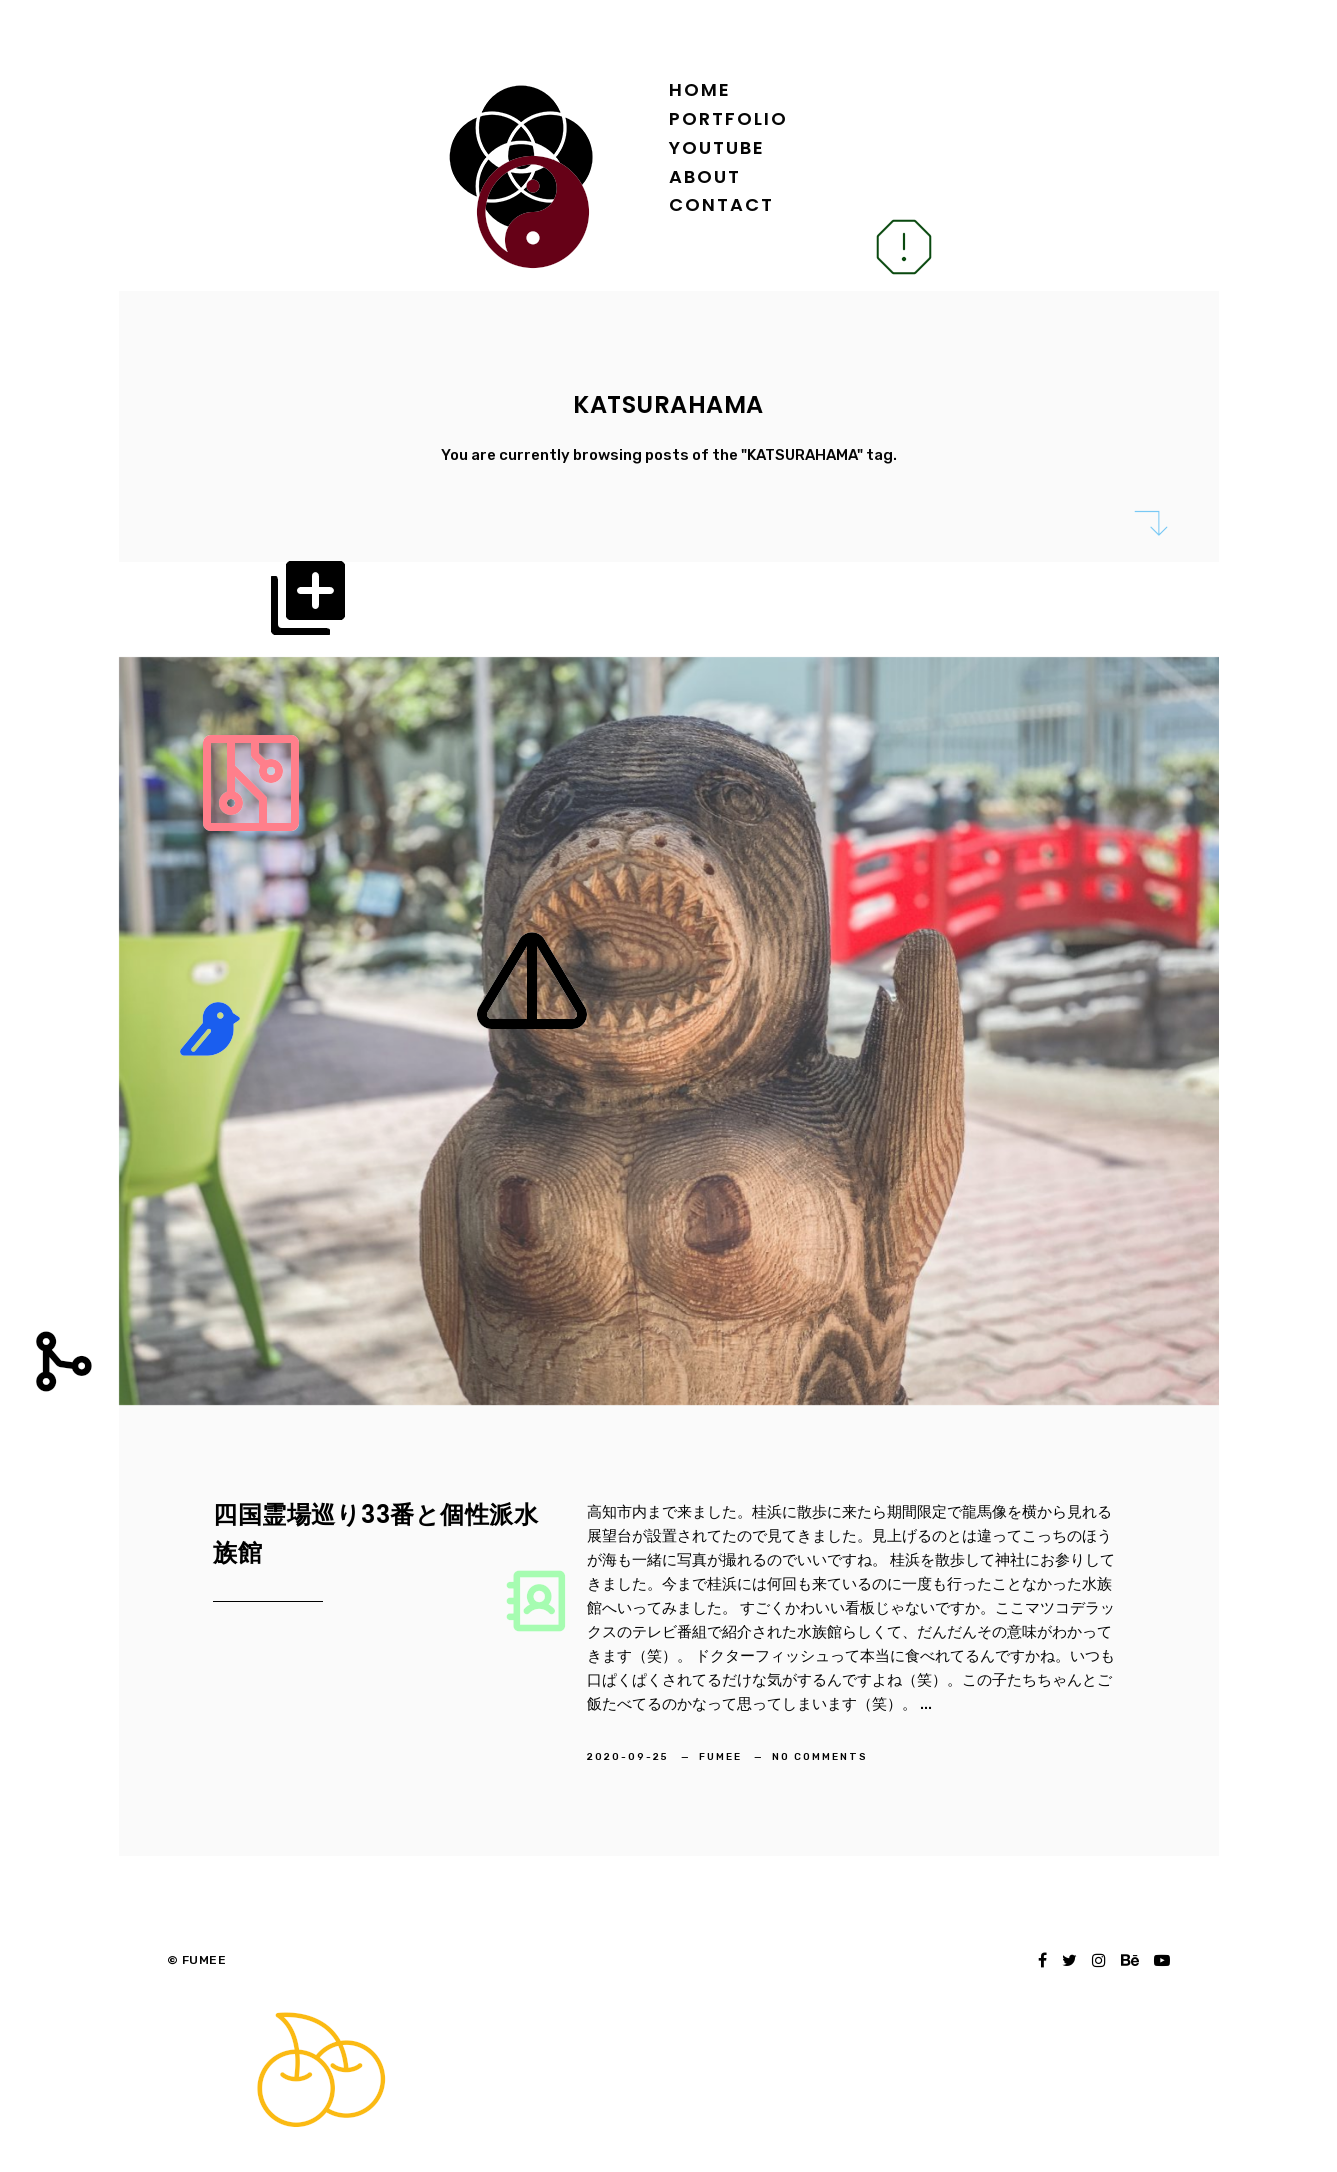  Describe the element at coordinates (319, 2070) in the screenshot. I see `indicates fruit or produce category` at that location.